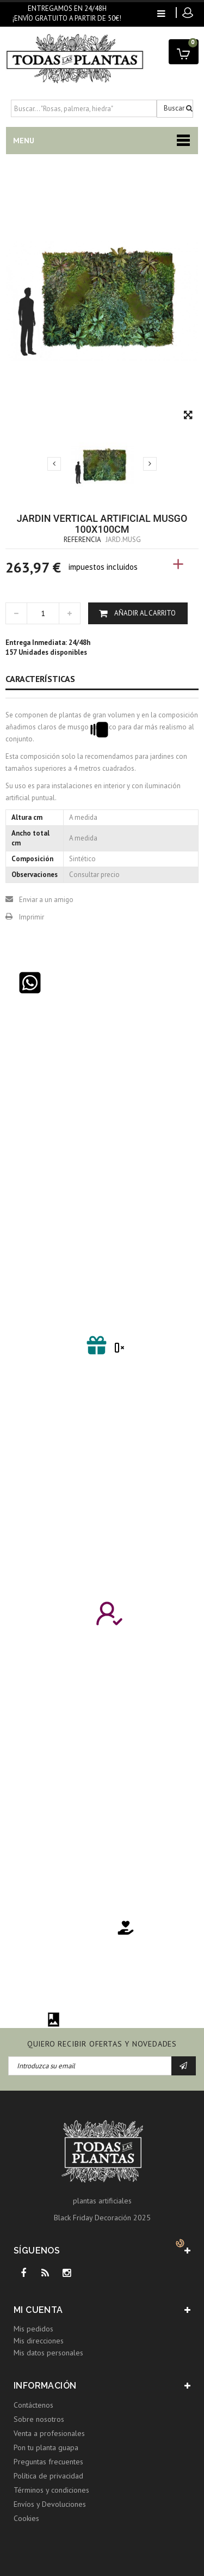  I want to click on remove a column from a table or layout, so click(119, 1348).